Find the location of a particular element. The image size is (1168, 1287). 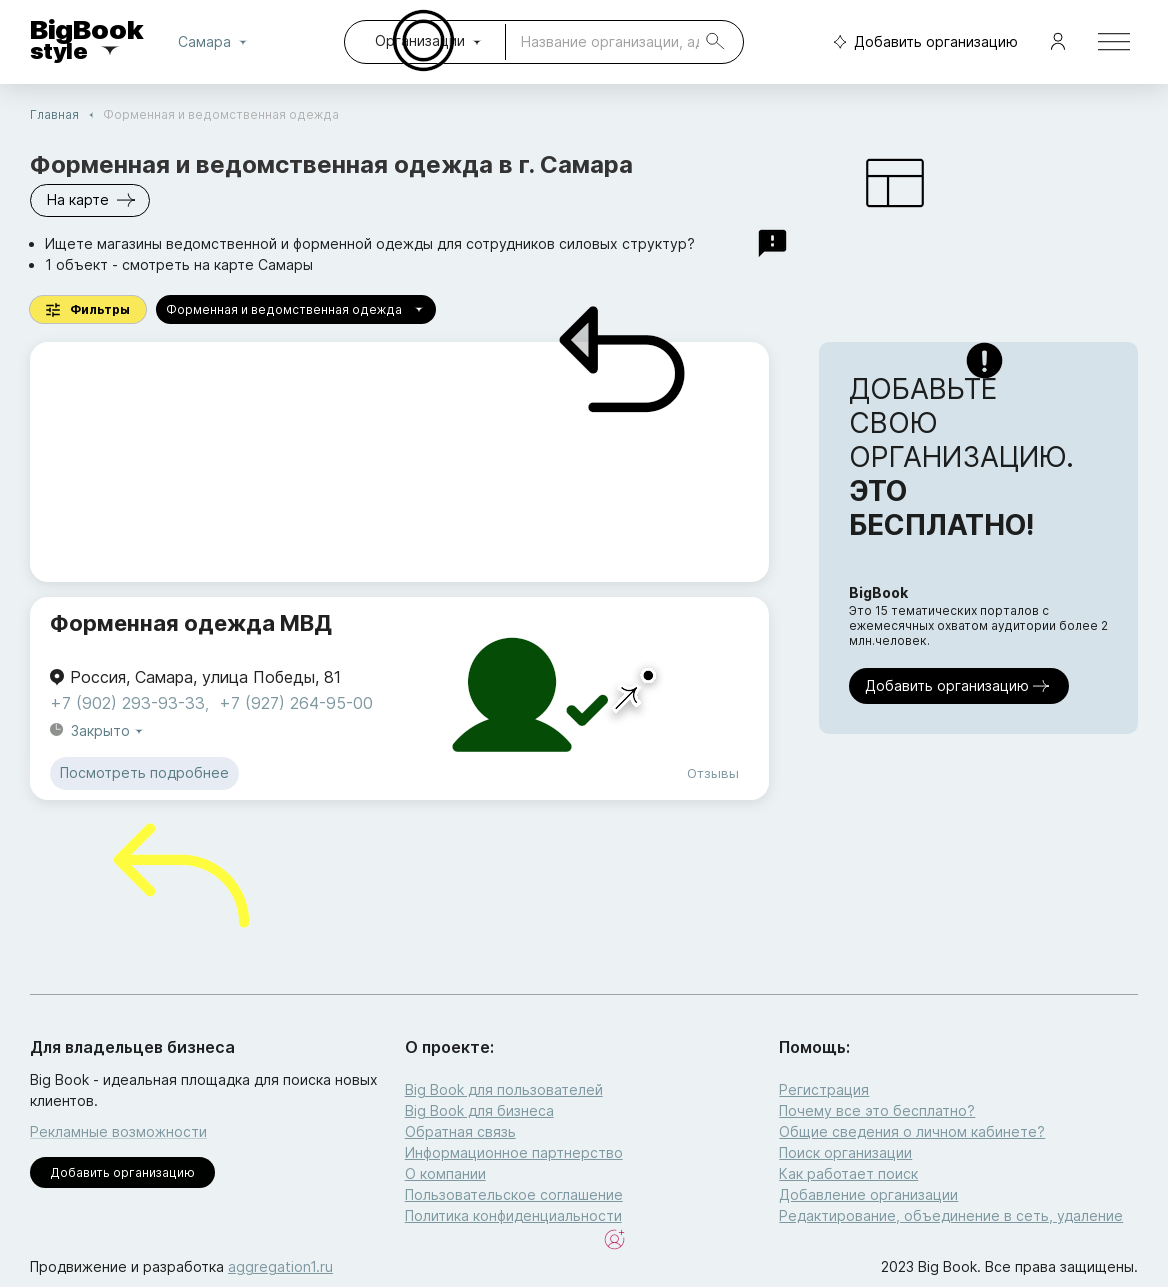

change page layout options is located at coordinates (895, 183).